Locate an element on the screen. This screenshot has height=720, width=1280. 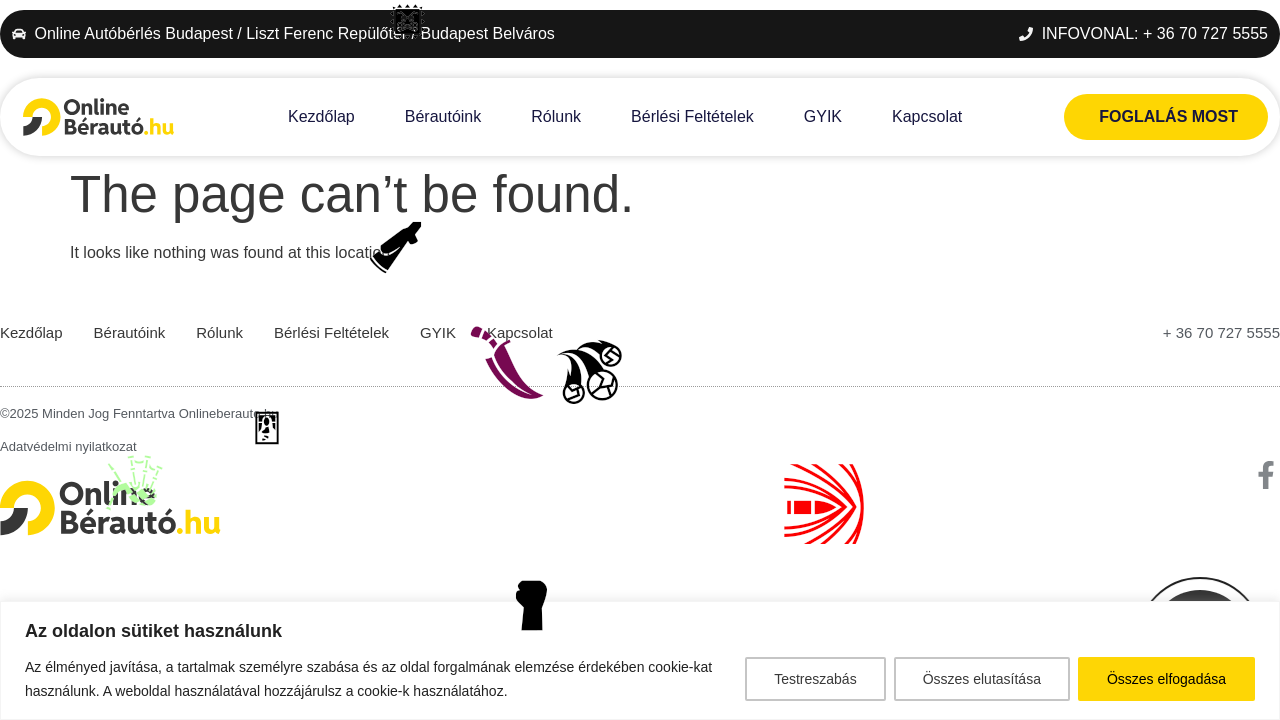
select or equip weapon attachment is located at coordinates (395, 247).